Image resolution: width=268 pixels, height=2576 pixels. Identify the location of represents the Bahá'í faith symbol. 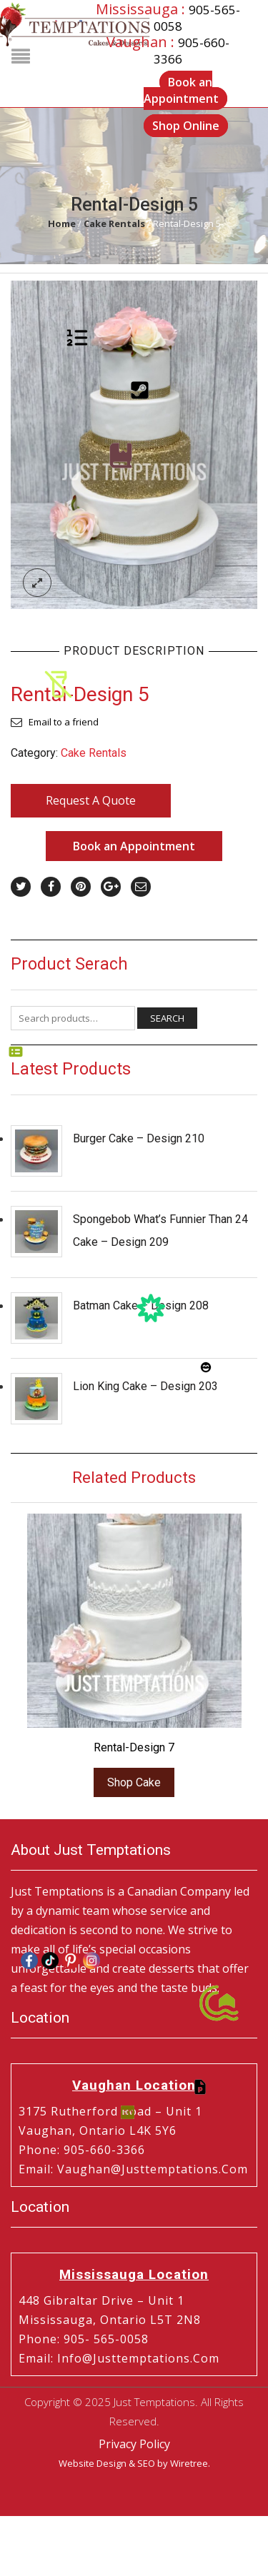
(151, 1308).